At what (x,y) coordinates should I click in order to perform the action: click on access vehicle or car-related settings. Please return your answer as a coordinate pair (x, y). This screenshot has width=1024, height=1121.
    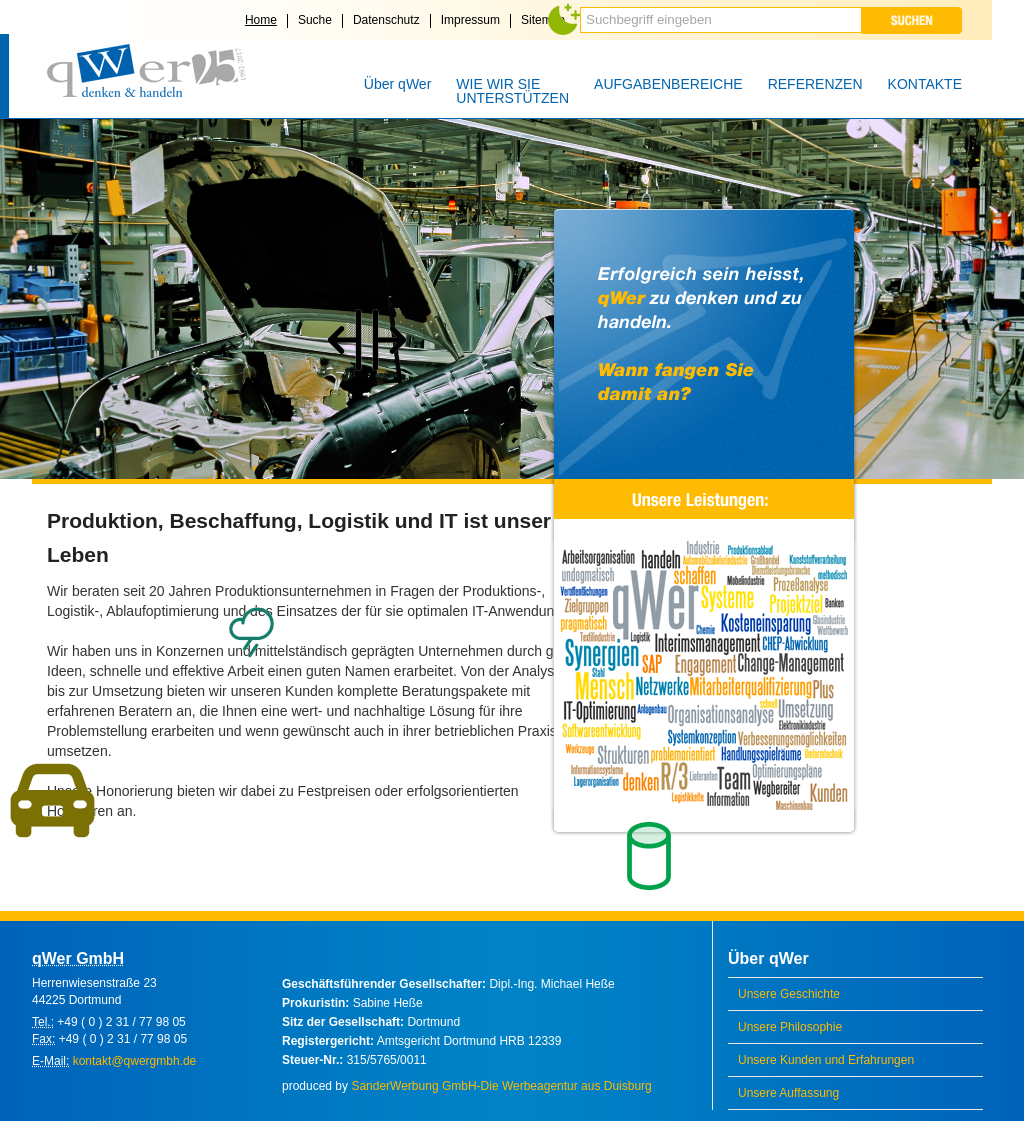
    Looking at the image, I should click on (52, 800).